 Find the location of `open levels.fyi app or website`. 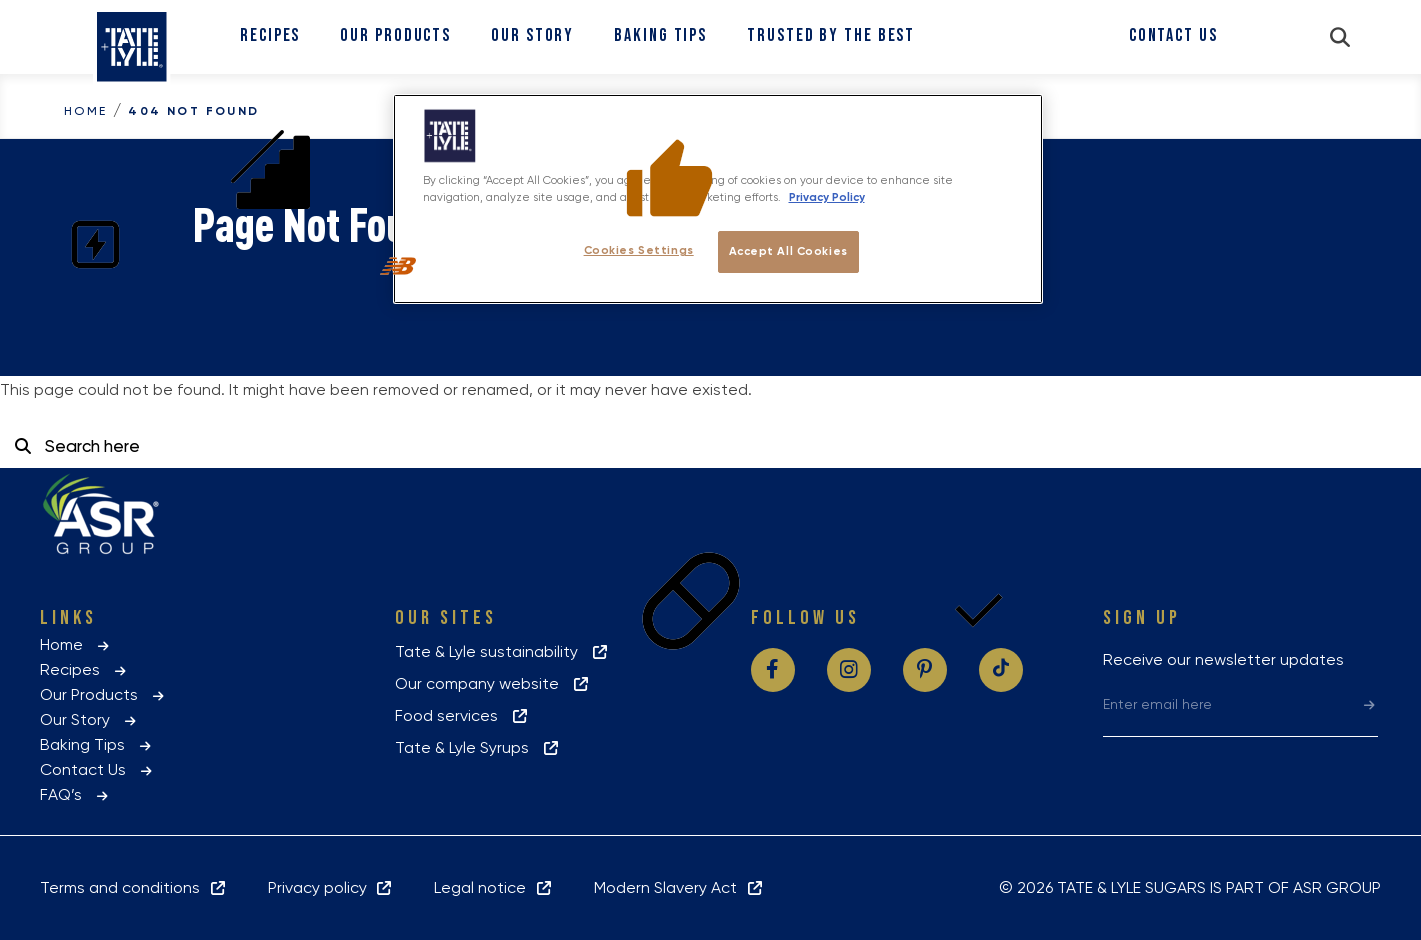

open levels.fyi app or website is located at coordinates (270, 169).